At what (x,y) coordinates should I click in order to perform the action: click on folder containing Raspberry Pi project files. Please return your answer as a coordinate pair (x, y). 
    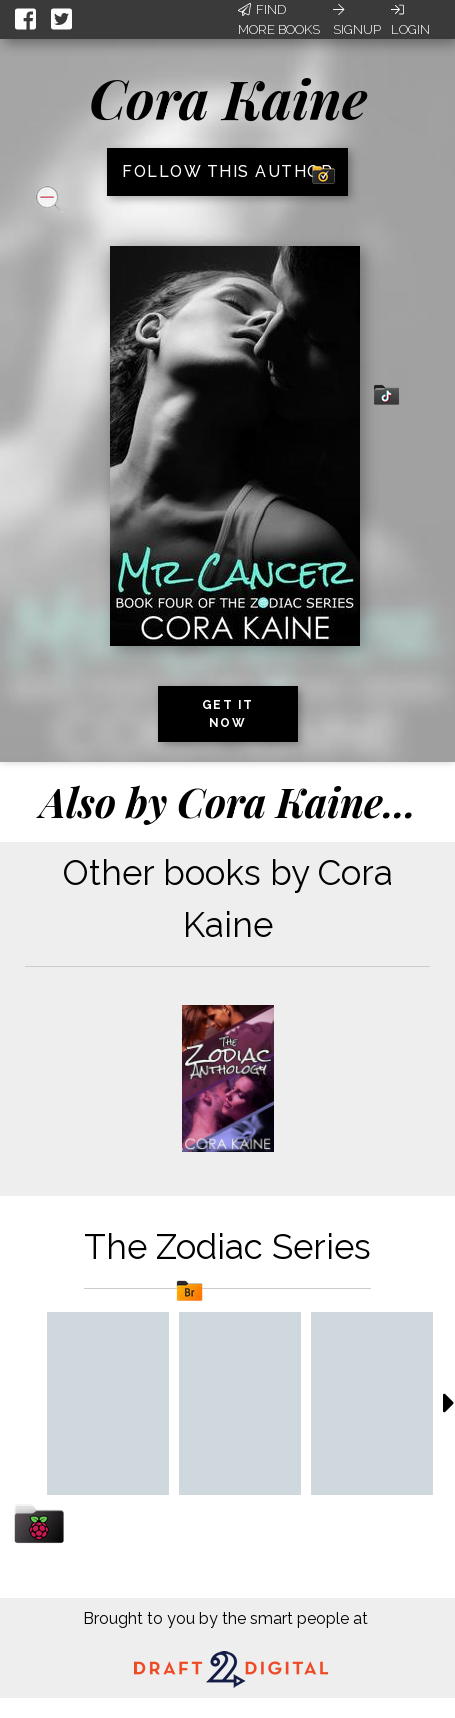
    Looking at the image, I should click on (39, 1525).